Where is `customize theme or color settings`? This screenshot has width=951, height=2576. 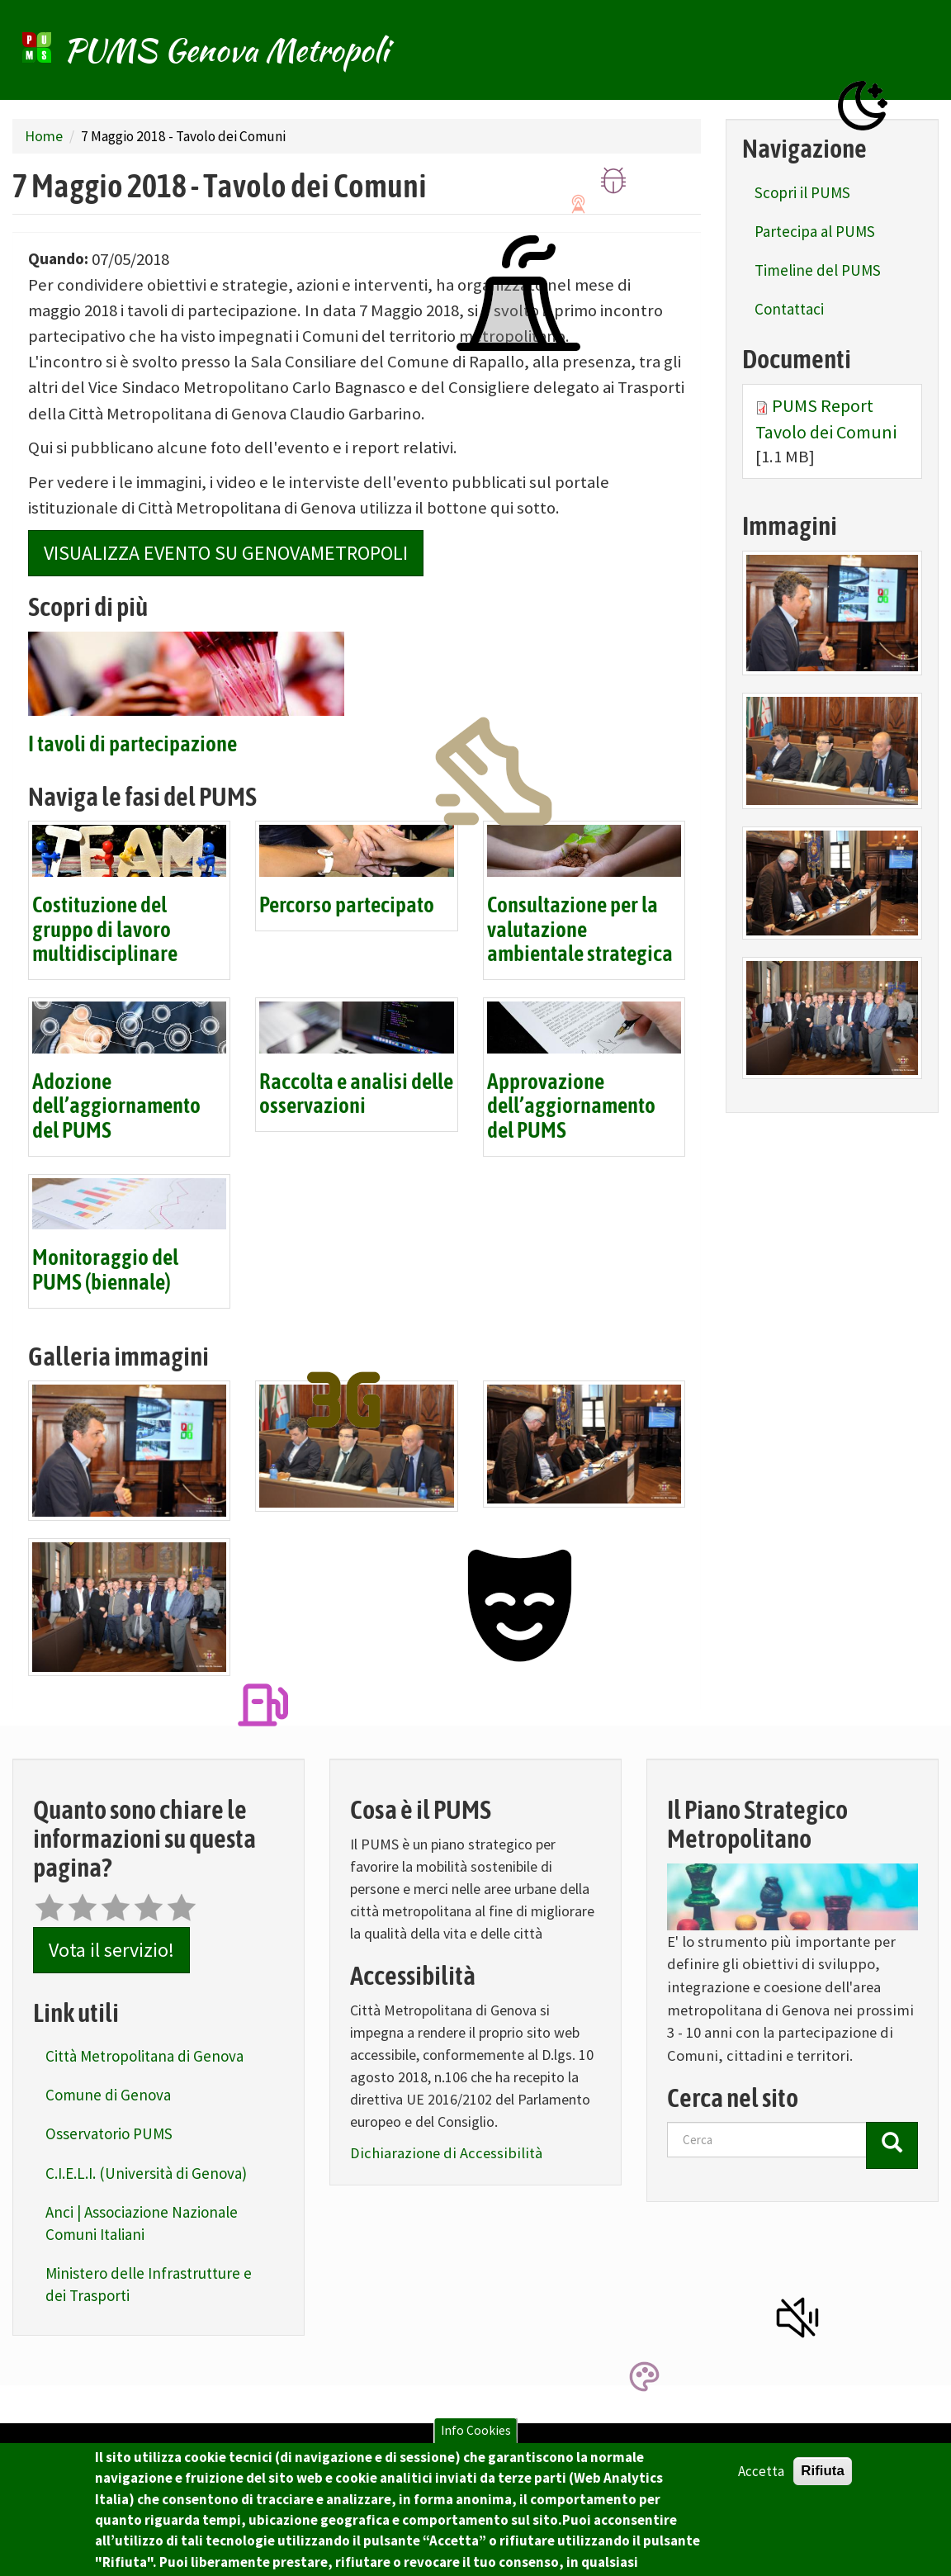
customize theme or color settings is located at coordinates (644, 2376).